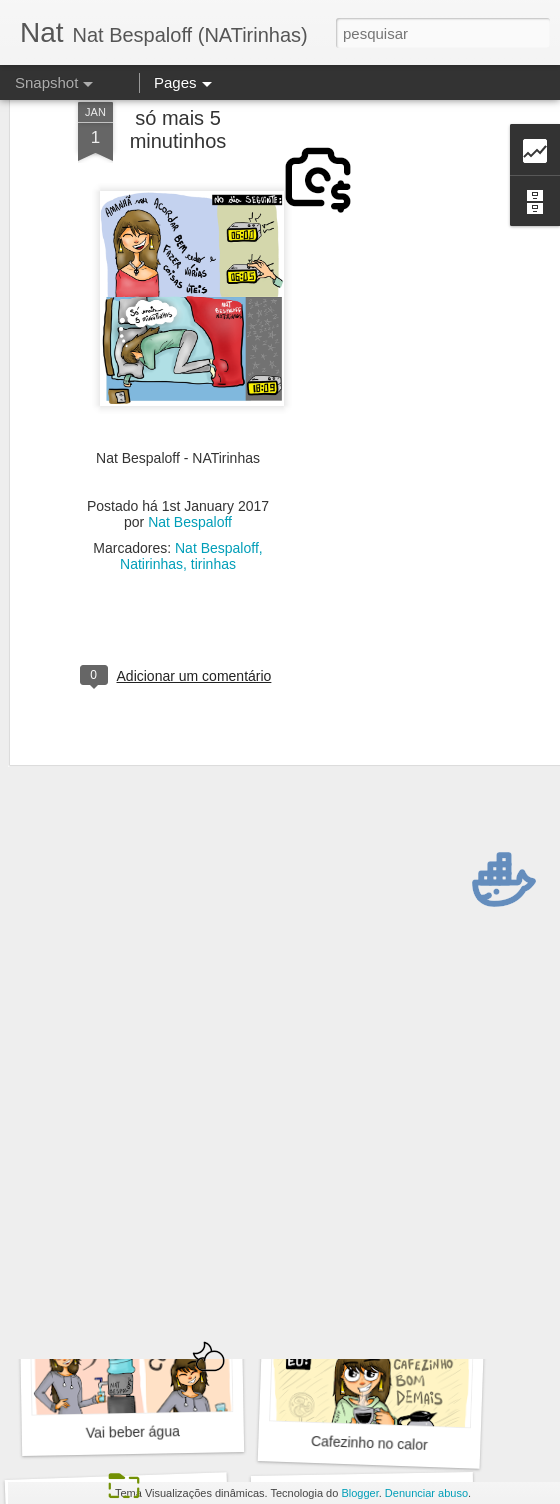  What do you see at coordinates (502, 879) in the screenshot?
I see `docker container management` at bounding box center [502, 879].